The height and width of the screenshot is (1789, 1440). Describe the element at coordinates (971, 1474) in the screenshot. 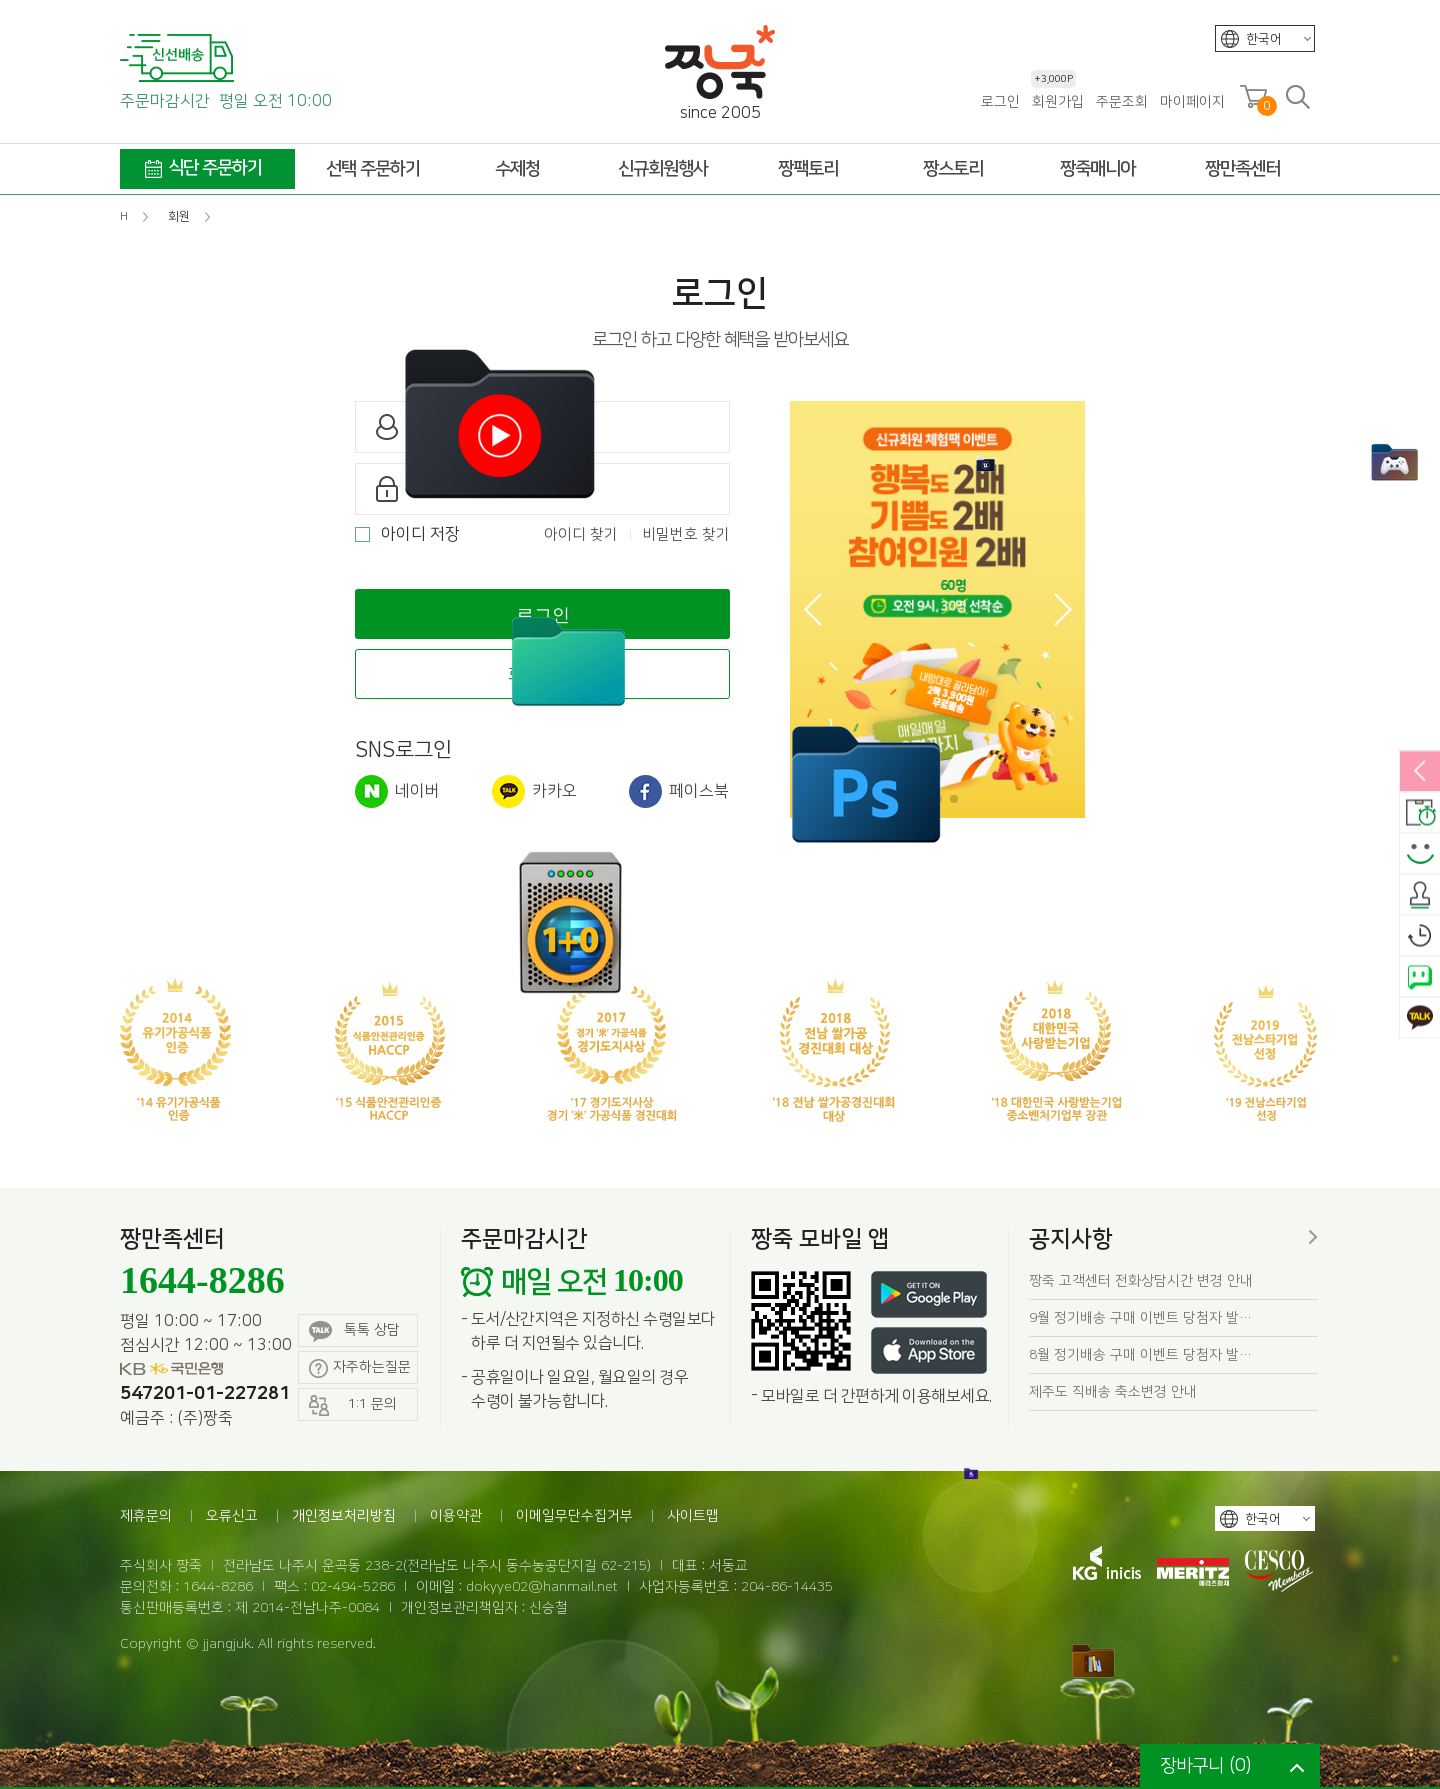

I see `open obsidian vault folder` at that location.